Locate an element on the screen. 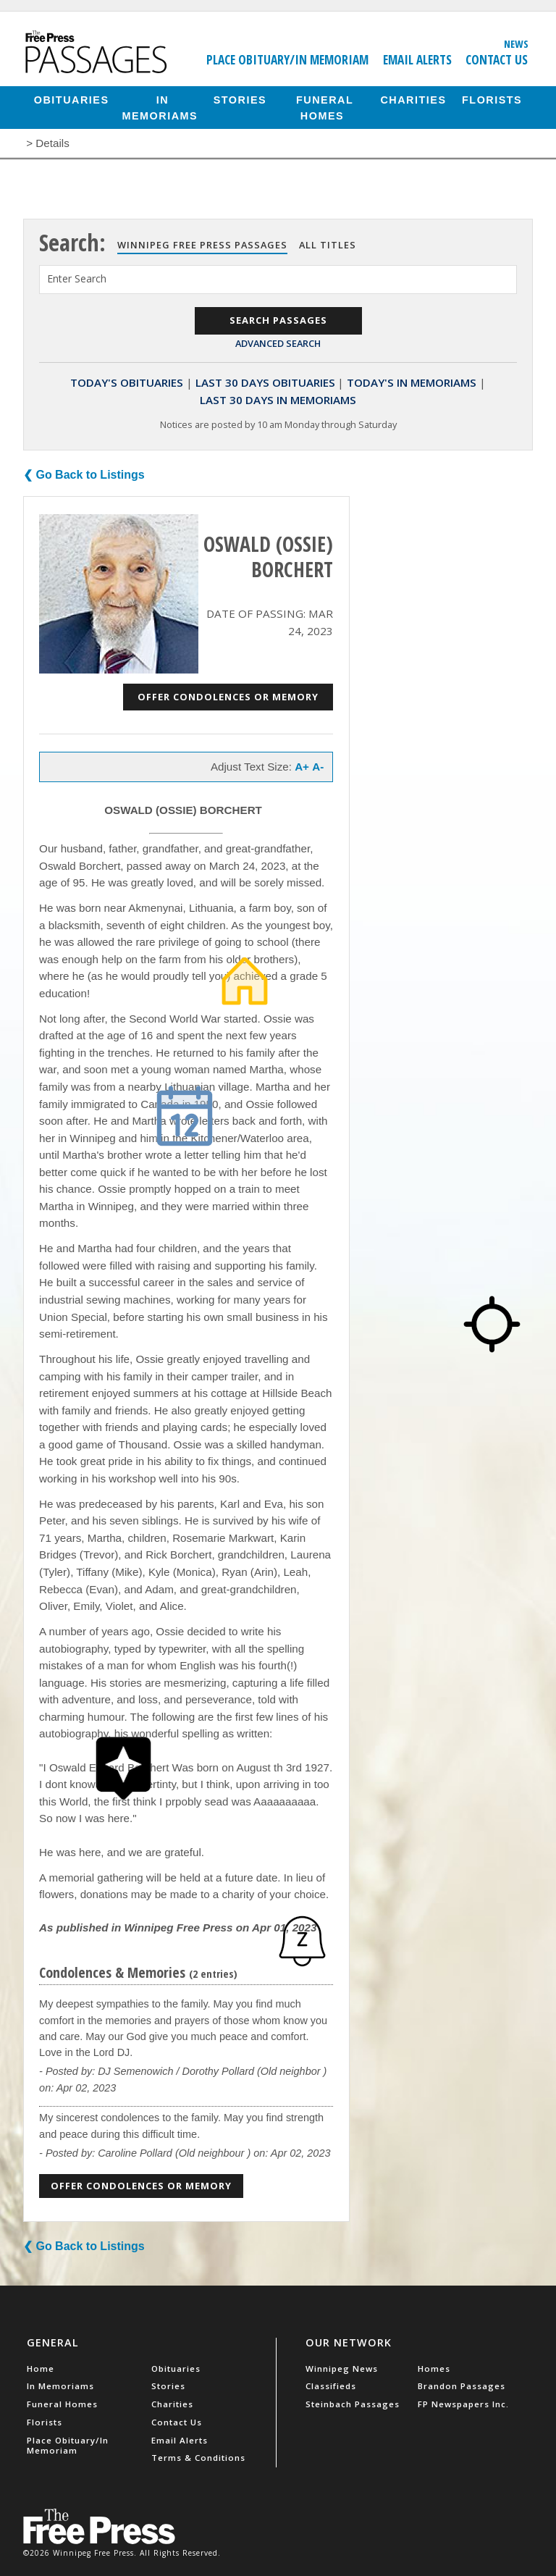 The height and width of the screenshot is (2576, 556). navigate to home screen is located at coordinates (245, 982).